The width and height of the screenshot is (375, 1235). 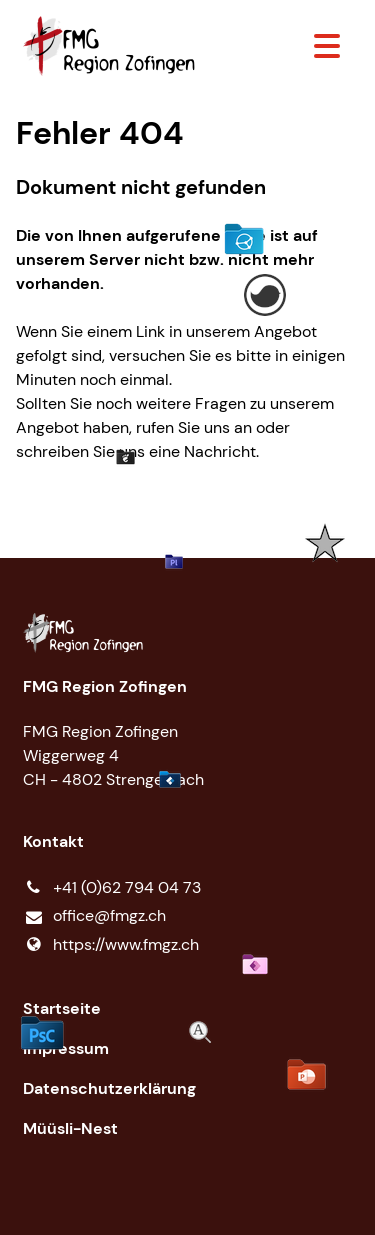 I want to click on open folder containing adobe photoshop classic files, so click(x=42, y=1034).